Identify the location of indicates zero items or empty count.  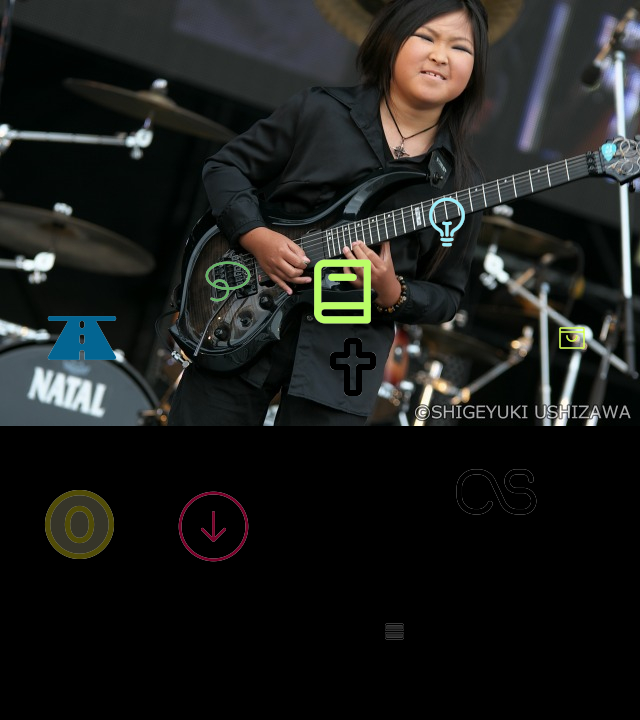
(79, 524).